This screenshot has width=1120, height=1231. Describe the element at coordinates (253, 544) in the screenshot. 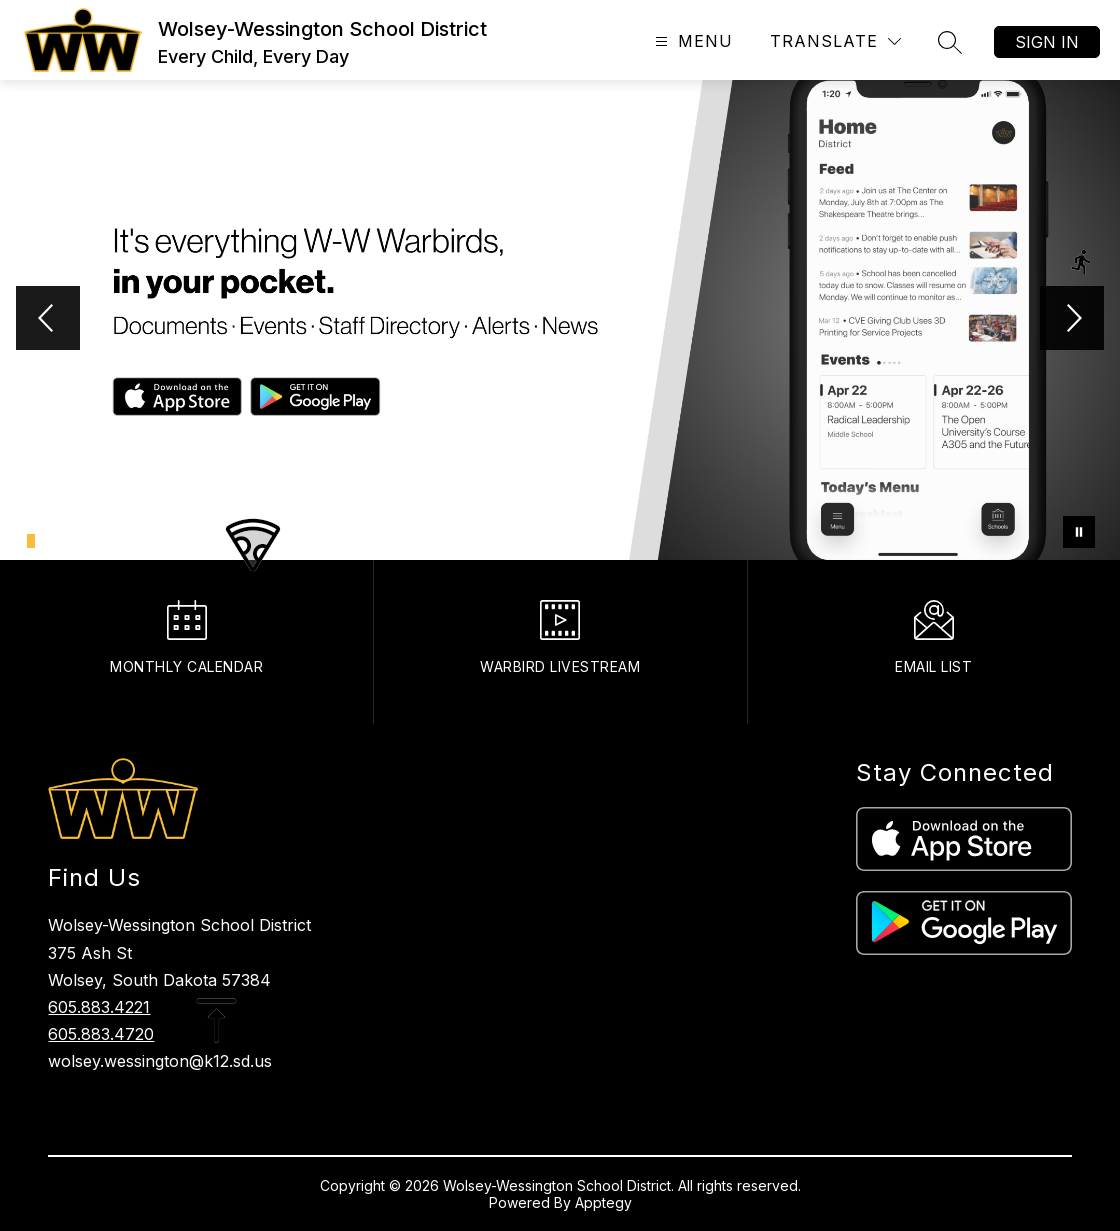

I see `browse food delivery options` at that location.